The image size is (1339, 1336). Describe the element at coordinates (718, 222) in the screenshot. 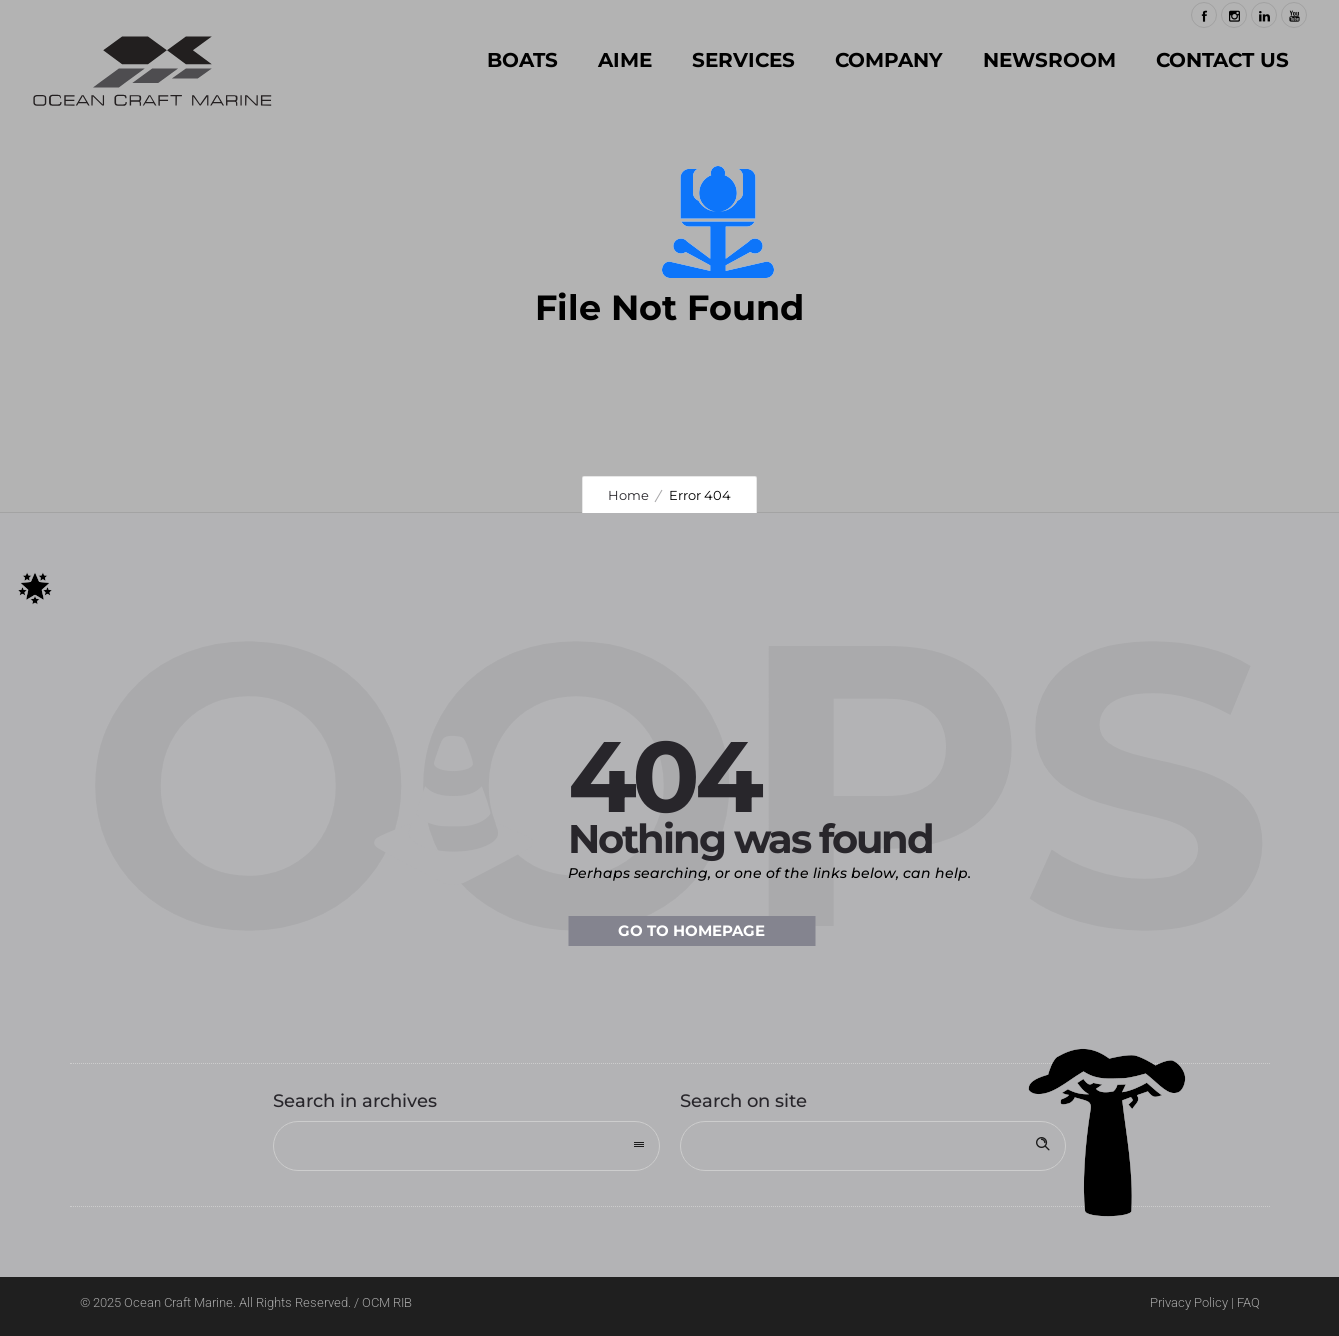

I see `access meditation or mindfulness features` at that location.